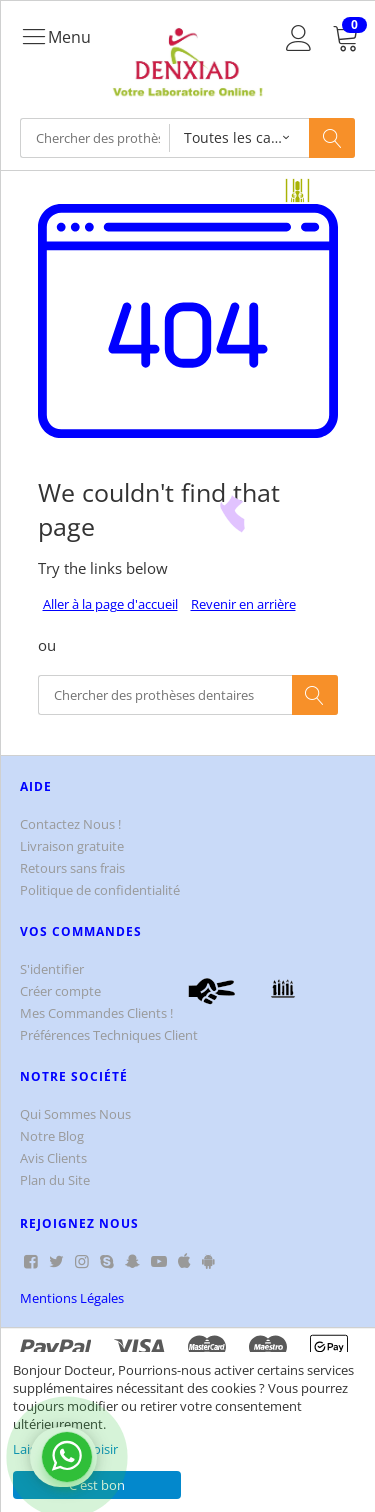 The height and width of the screenshot is (1512, 375). Describe the element at coordinates (232, 513) in the screenshot. I see `select Peru as your country or region` at that location.